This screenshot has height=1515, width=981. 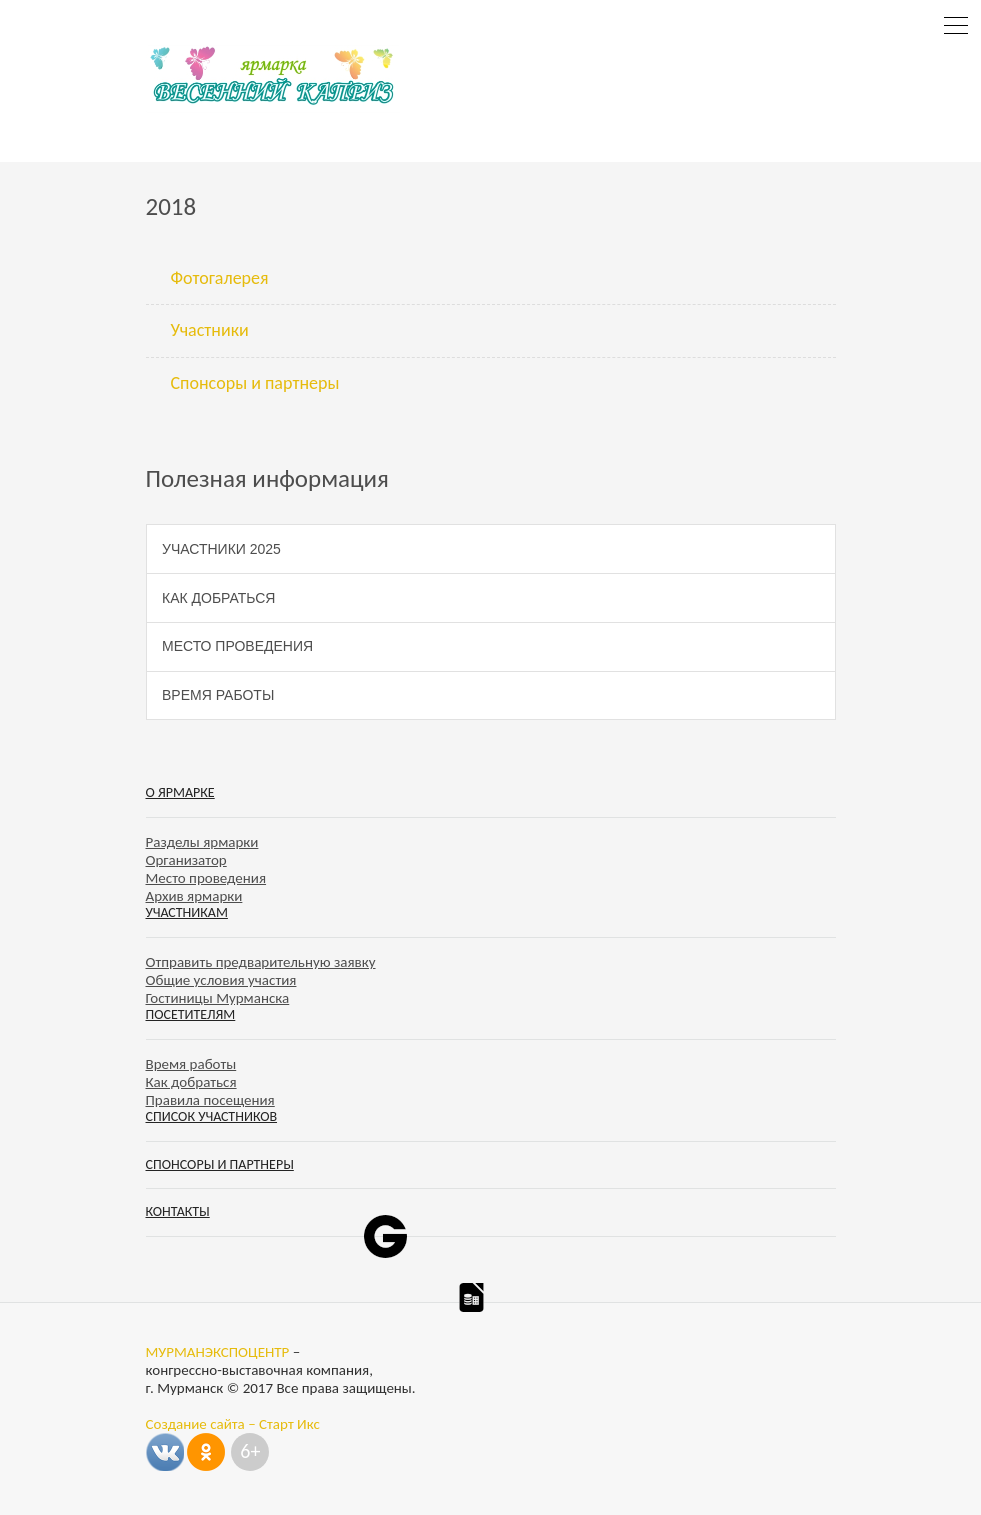 What do you see at coordinates (471, 1297) in the screenshot?
I see `open LibreOffice Base database application` at bounding box center [471, 1297].